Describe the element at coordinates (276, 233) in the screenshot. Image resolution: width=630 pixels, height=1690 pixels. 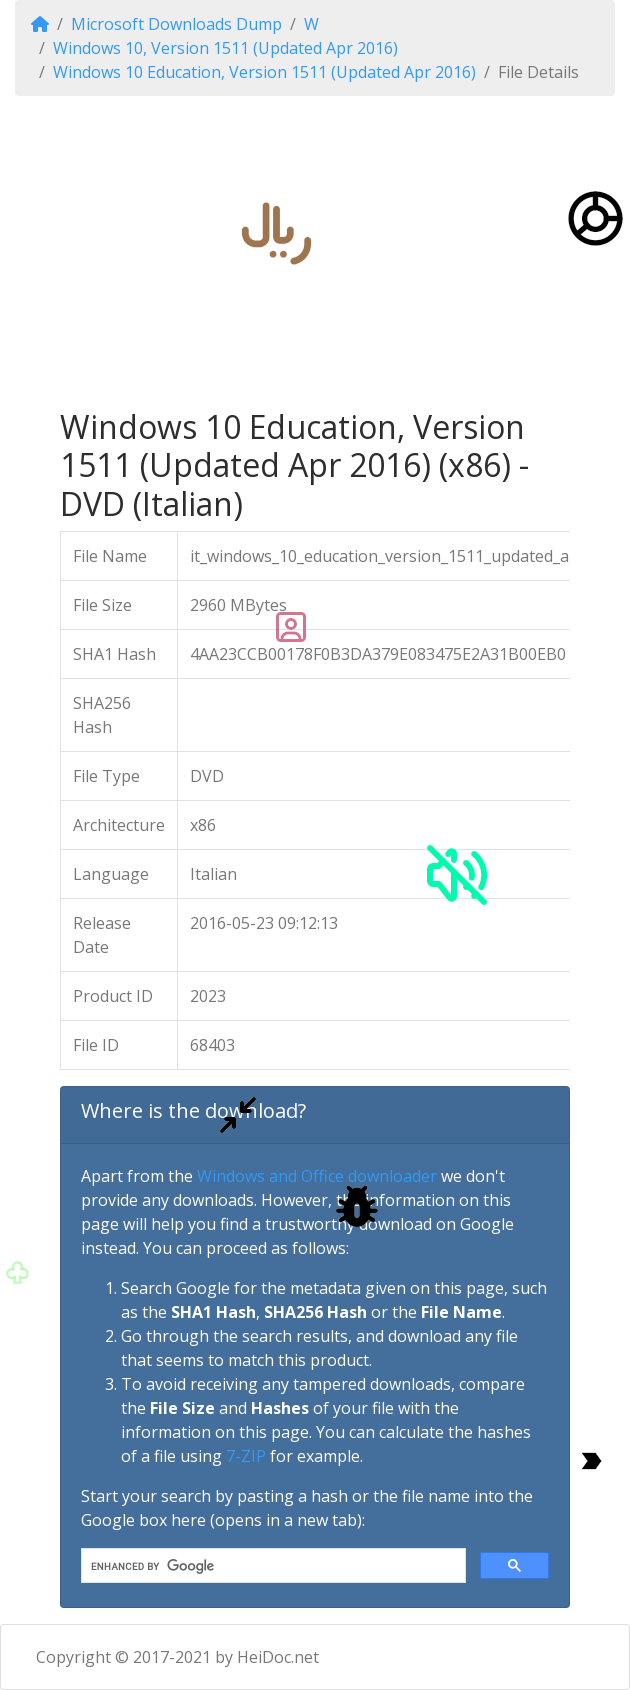
I see `indicates price or amount in Iranian rial currency` at that location.